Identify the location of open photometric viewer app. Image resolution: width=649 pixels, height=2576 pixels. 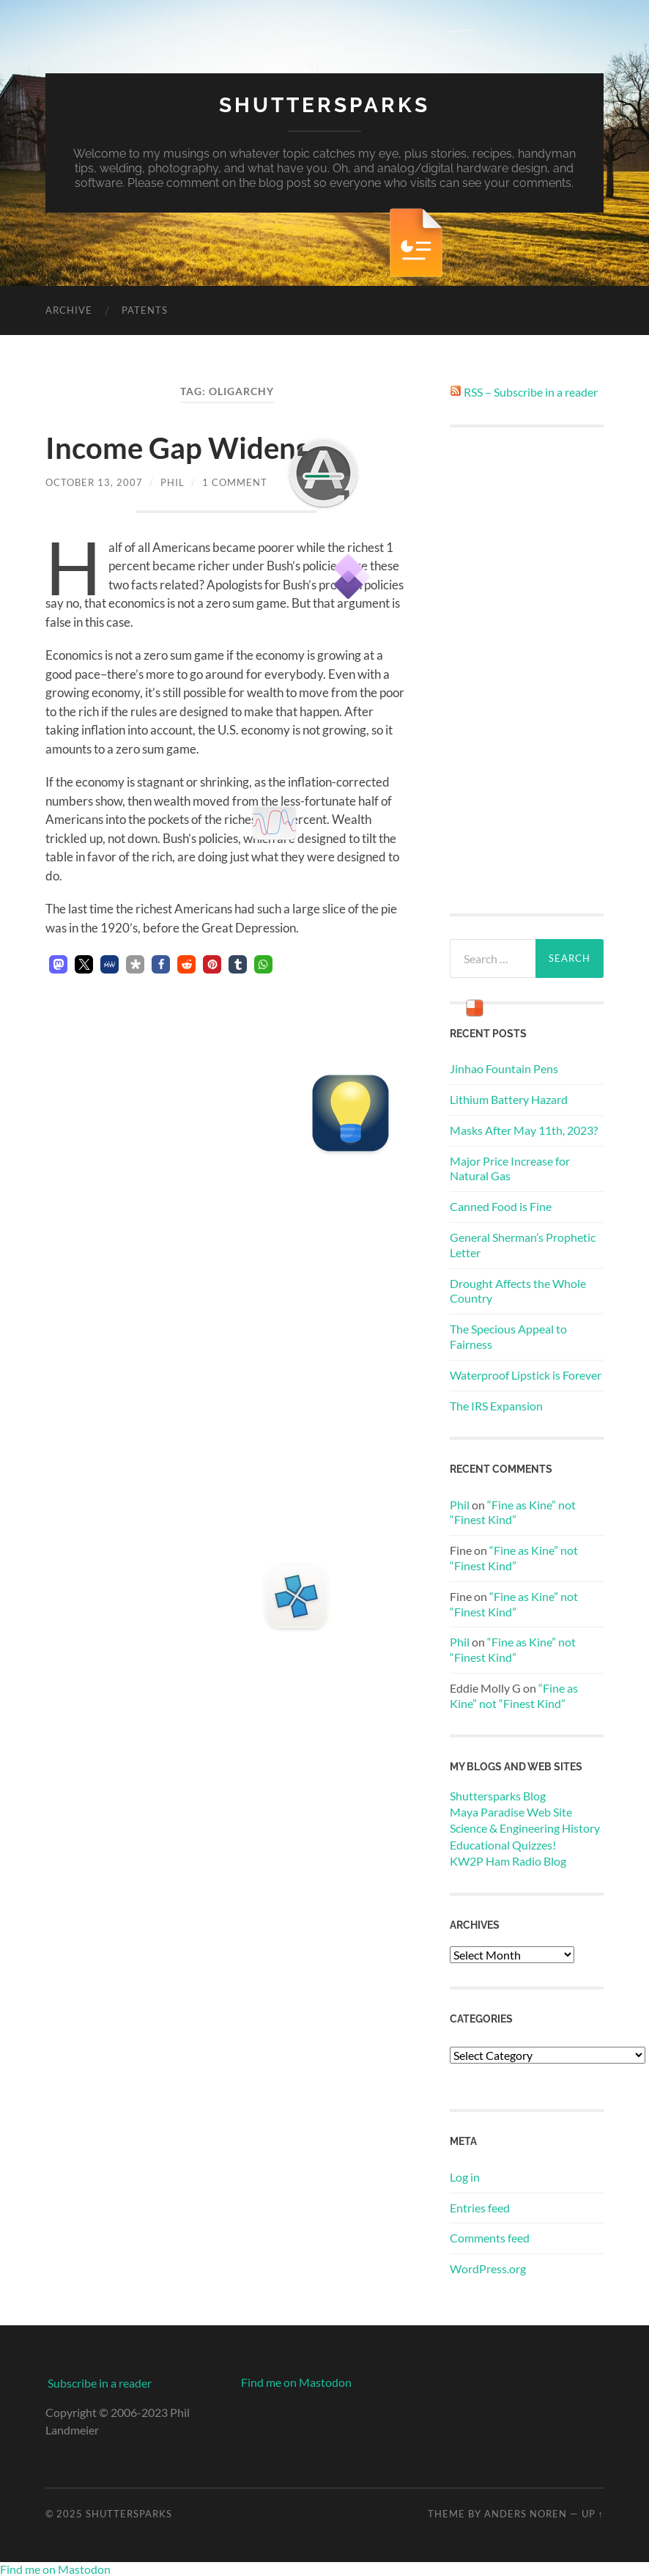
(350, 1113).